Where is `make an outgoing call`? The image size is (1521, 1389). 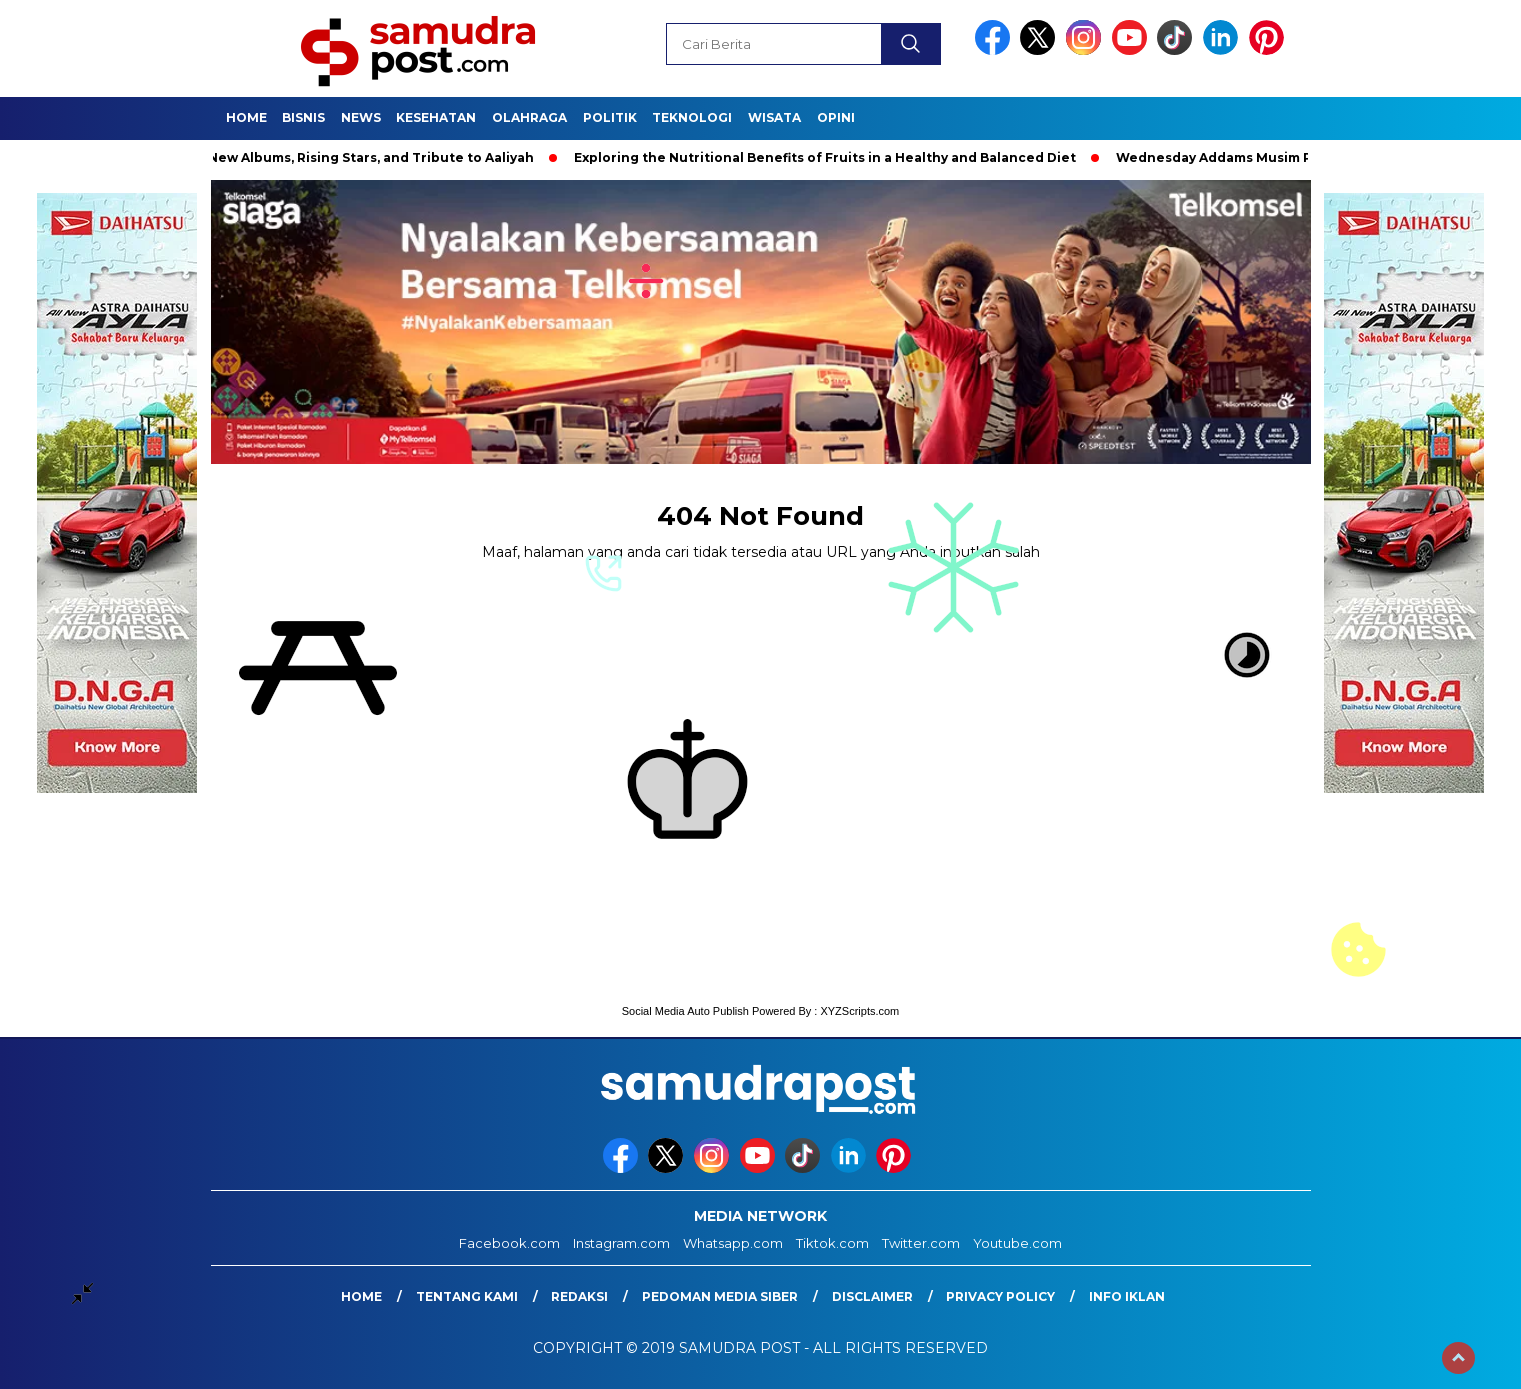
make an outgoing call is located at coordinates (603, 573).